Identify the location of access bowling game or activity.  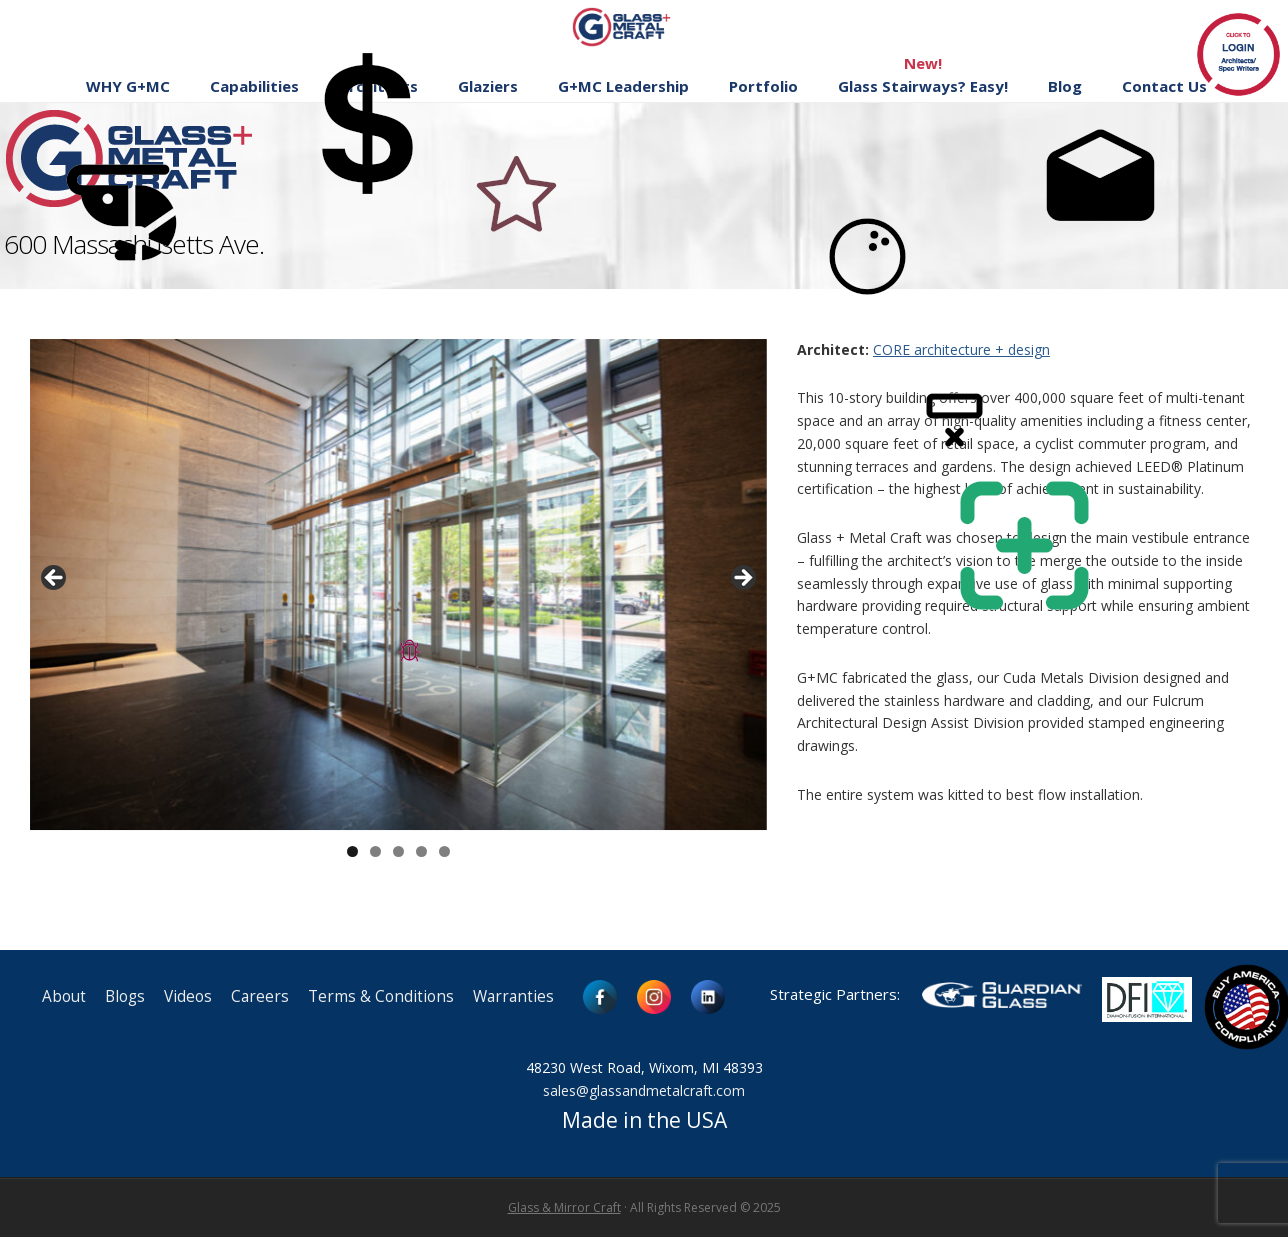
(867, 256).